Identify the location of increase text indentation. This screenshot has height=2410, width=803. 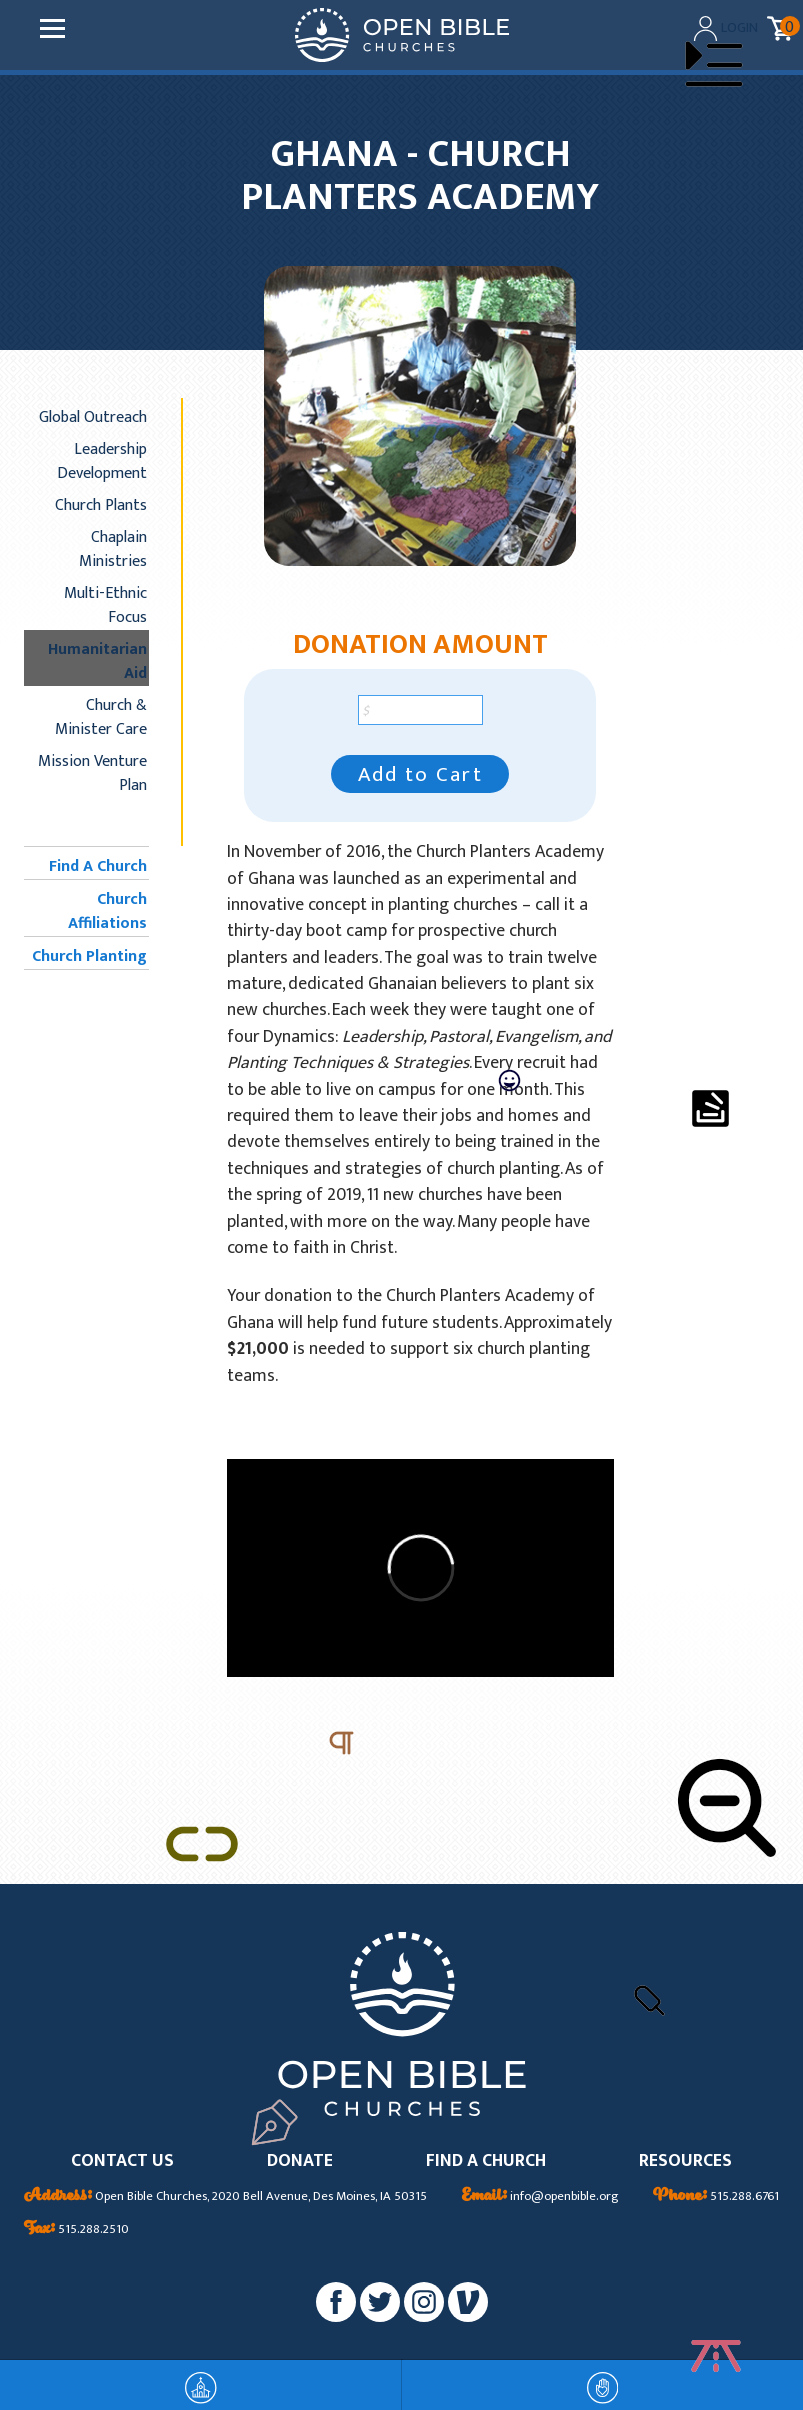
(714, 65).